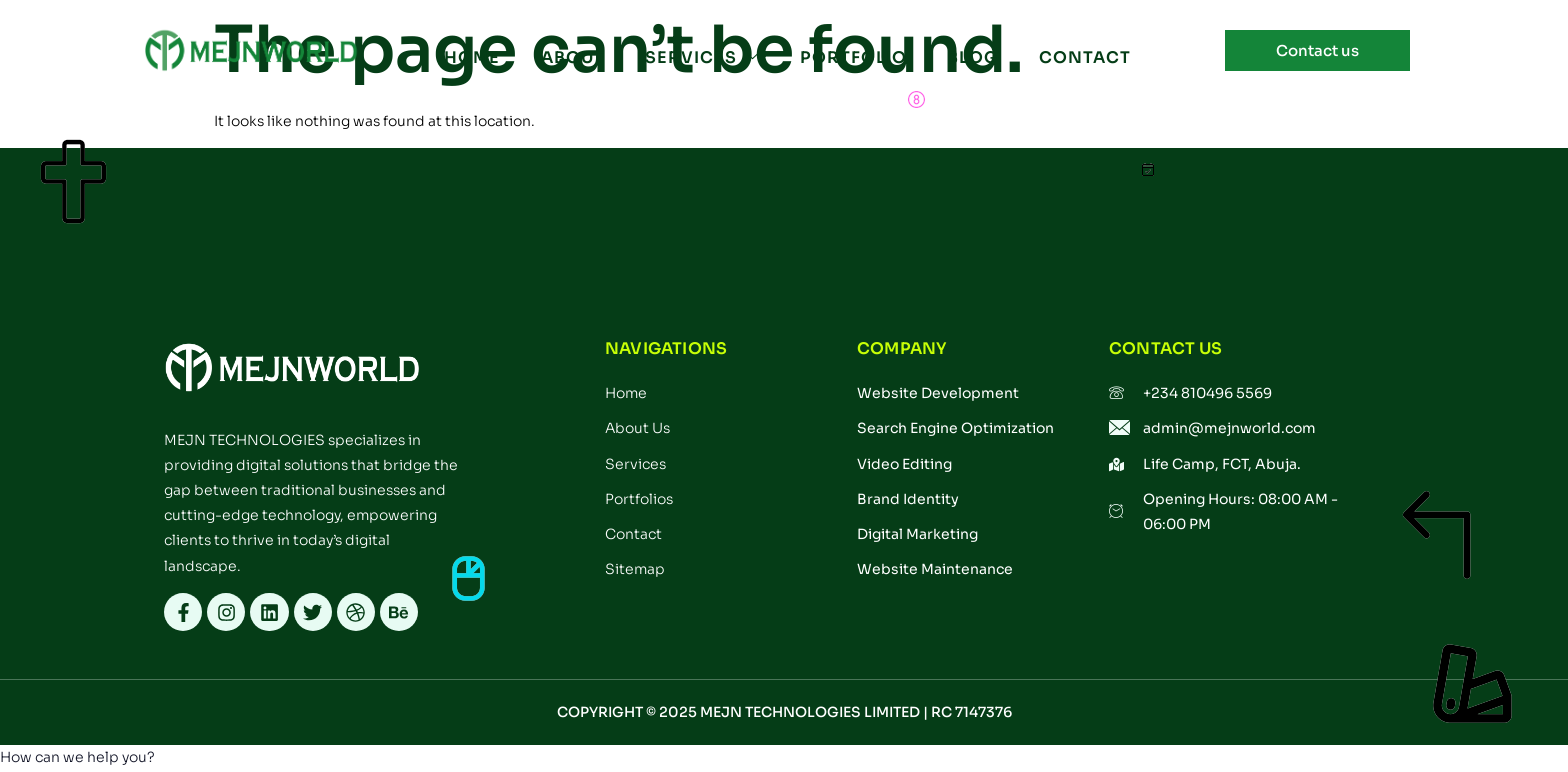  I want to click on confirm or complete a scheduled event, so click(1148, 170).